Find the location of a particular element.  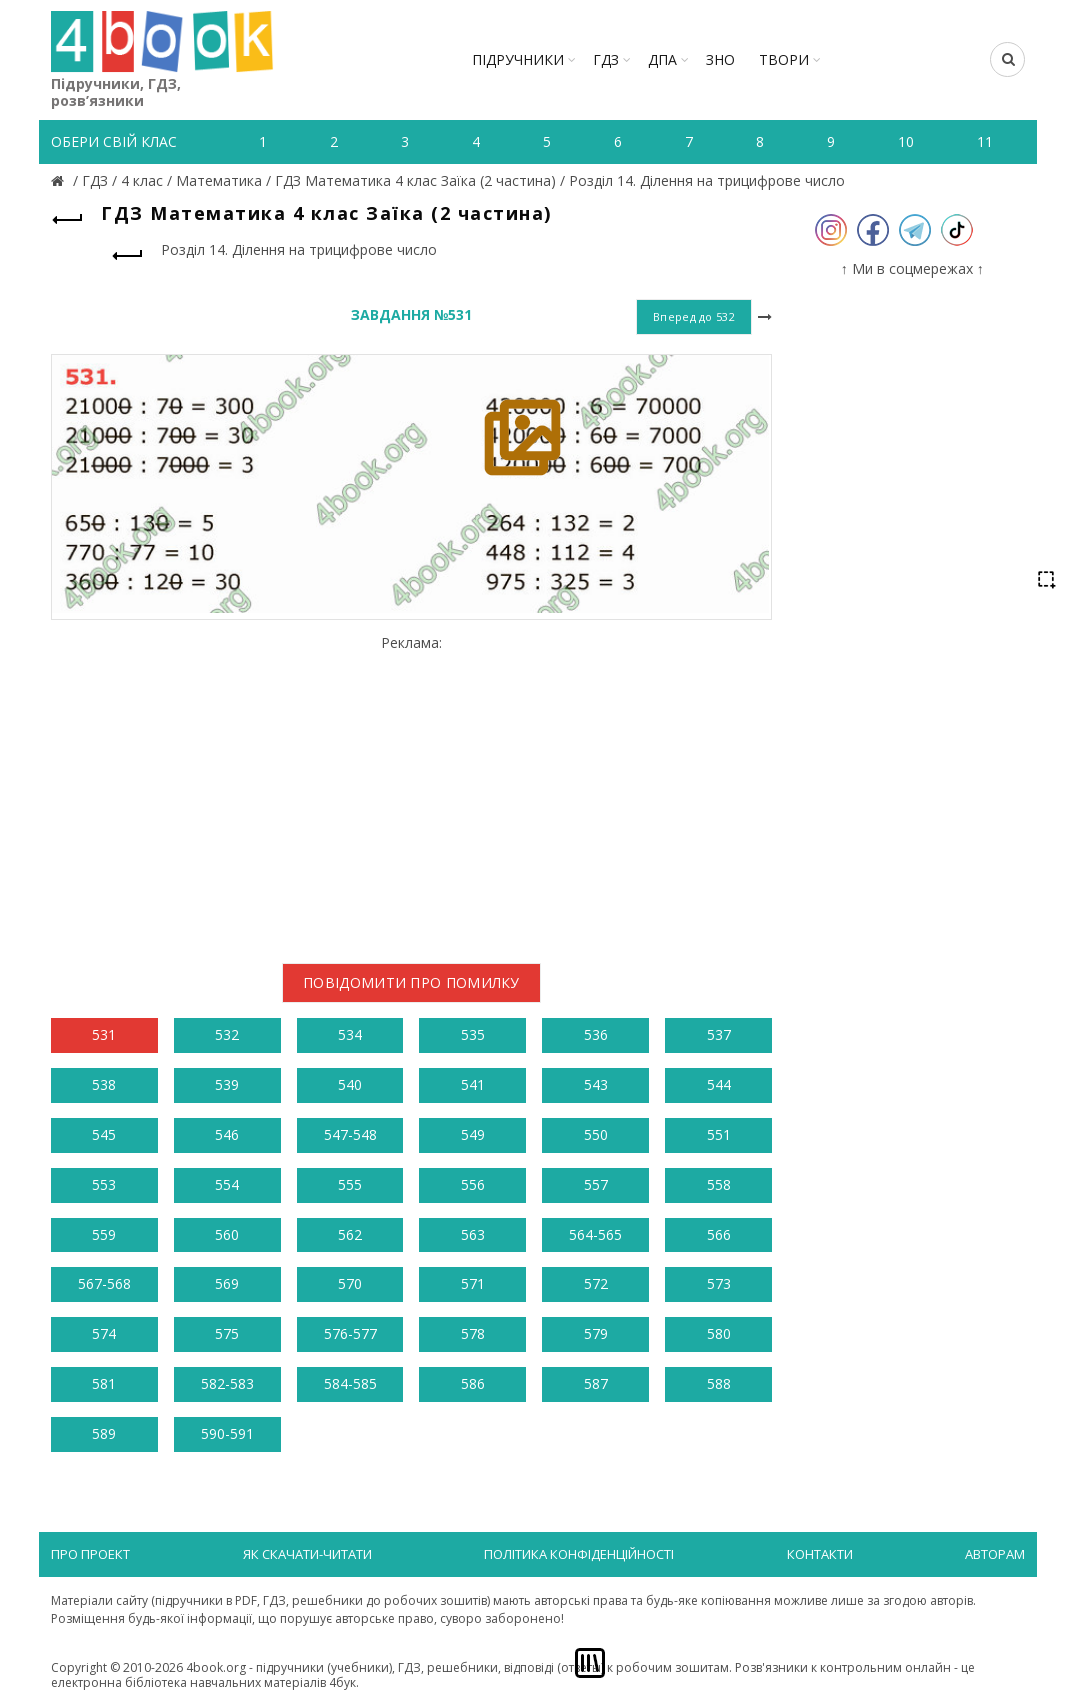

add to current selection is located at coordinates (1046, 579).